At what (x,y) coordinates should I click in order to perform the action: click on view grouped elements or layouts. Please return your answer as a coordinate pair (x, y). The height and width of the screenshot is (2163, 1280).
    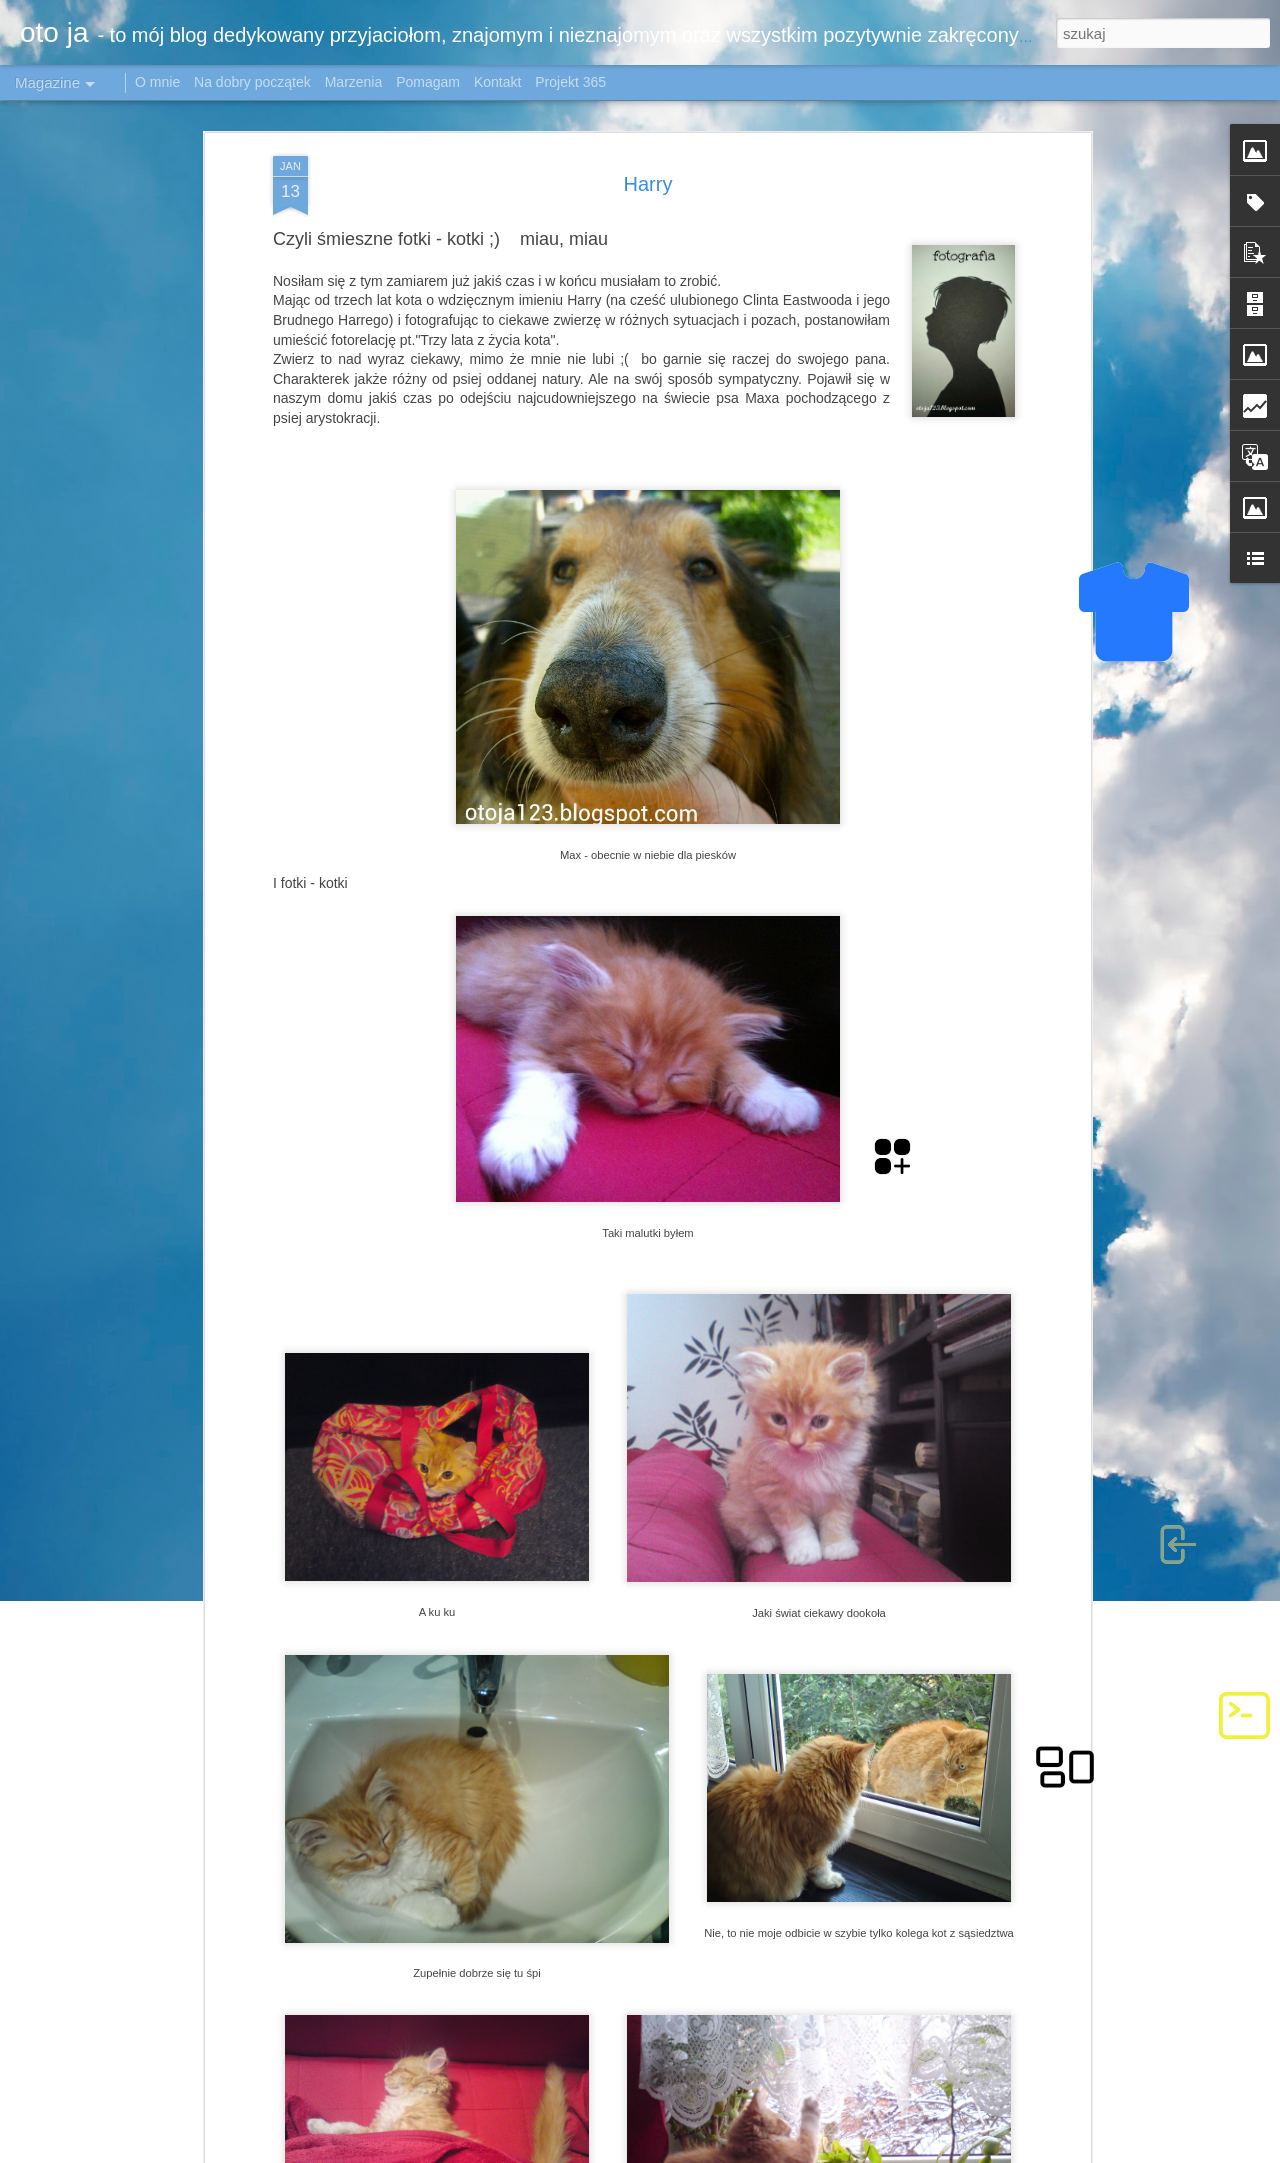
    Looking at the image, I should click on (1065, 1765).